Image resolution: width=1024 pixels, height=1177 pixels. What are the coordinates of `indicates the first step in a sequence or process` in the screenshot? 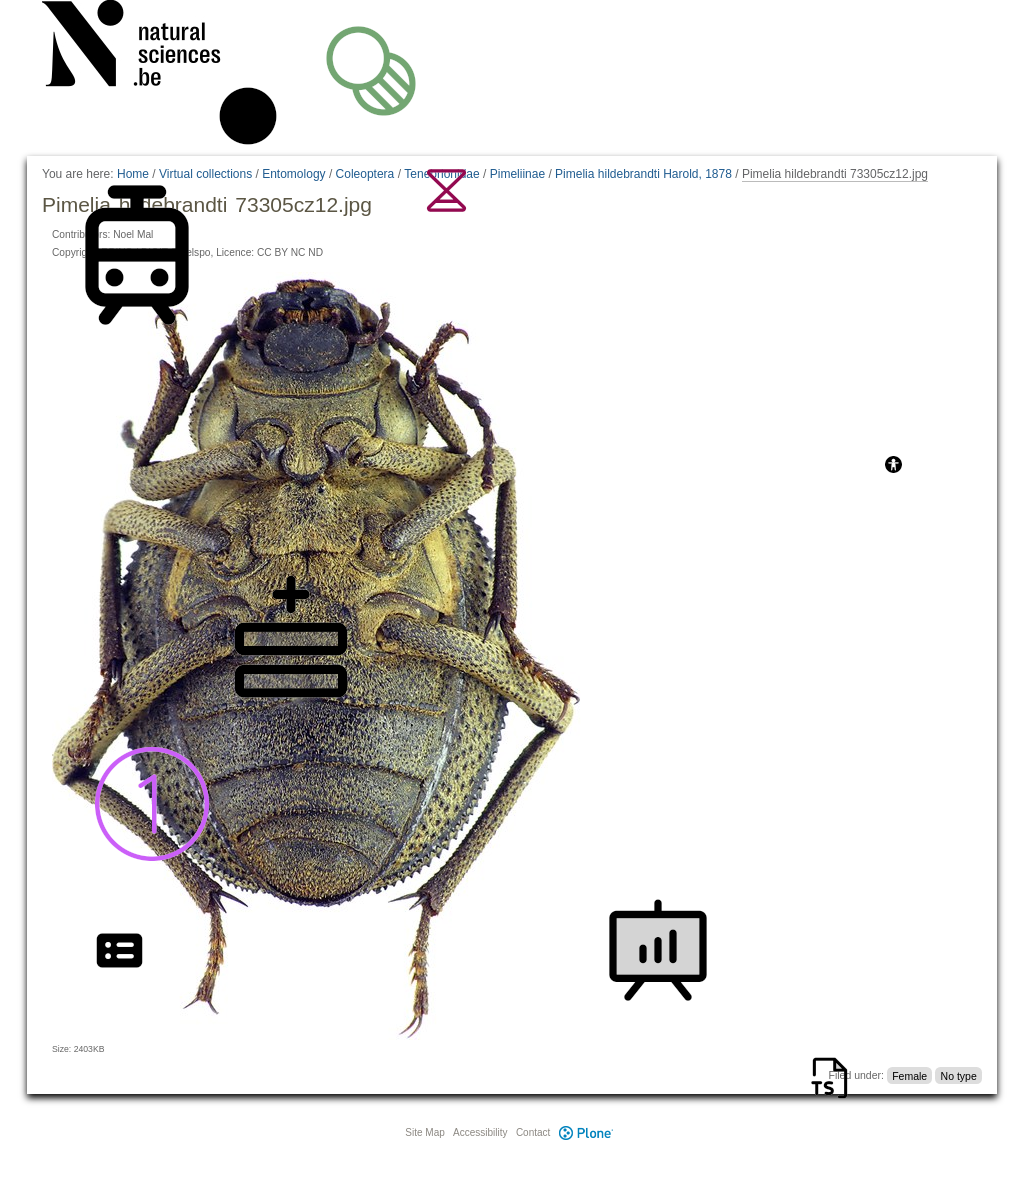 It's located at (152, 804).